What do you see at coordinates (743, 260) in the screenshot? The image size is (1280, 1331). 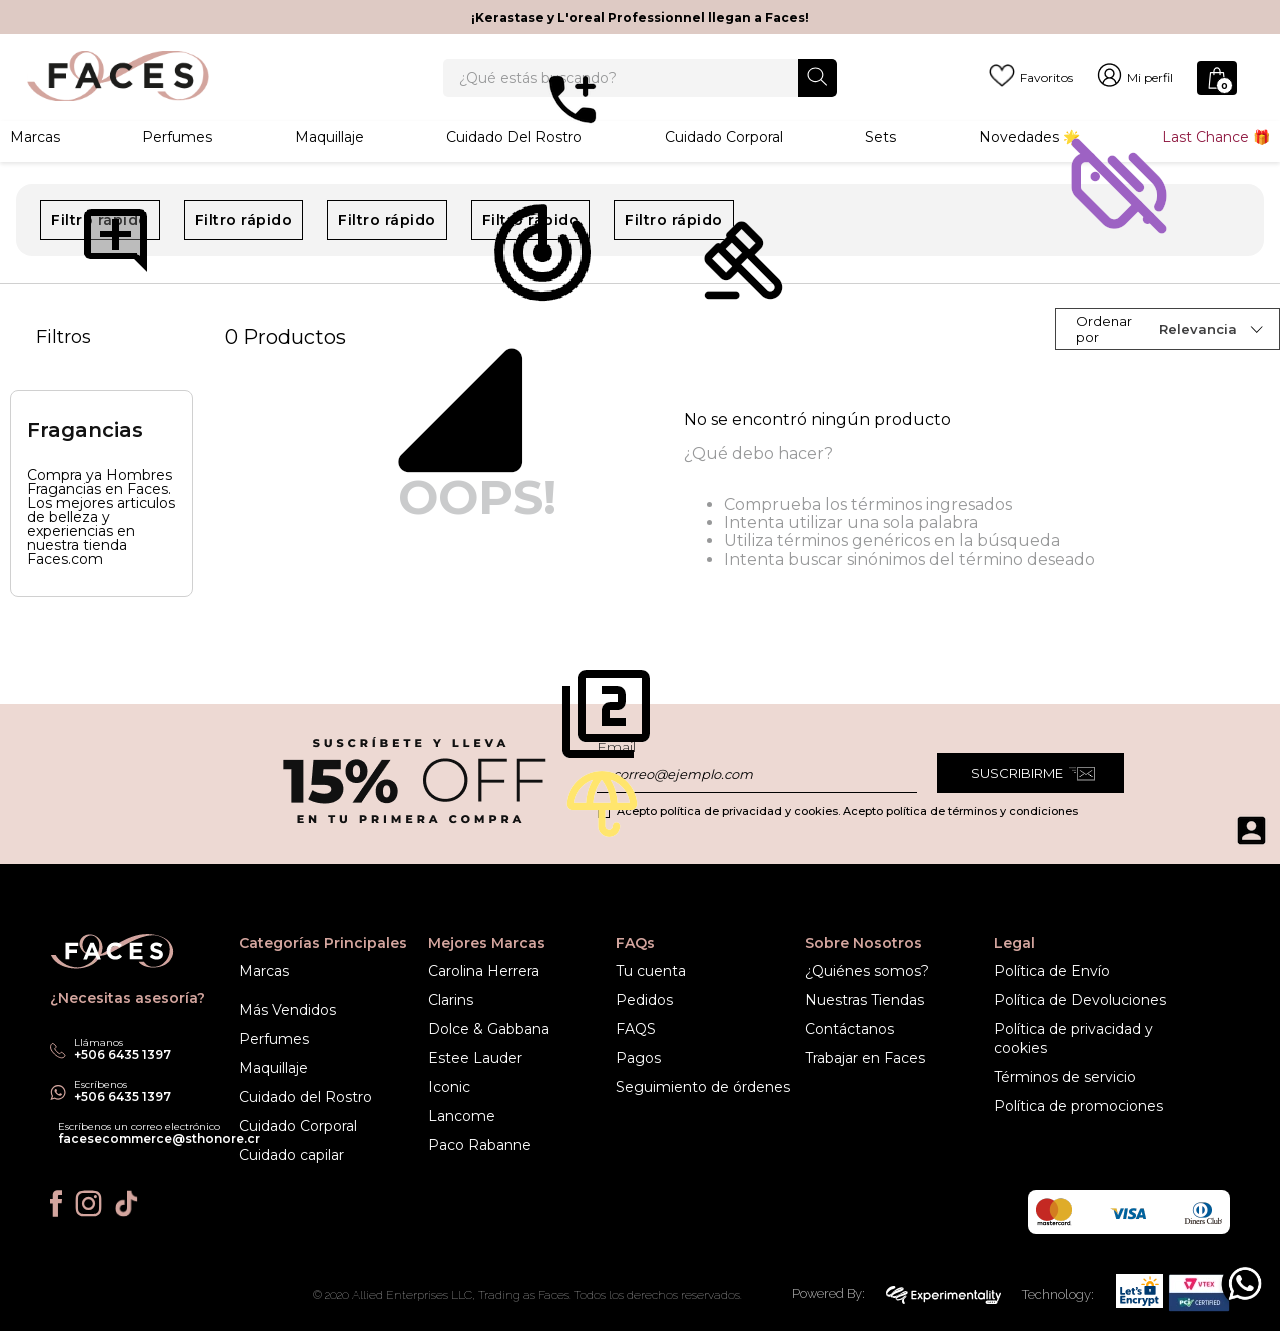 I see `access legal or court-related information` at bounding box center [743, 260].